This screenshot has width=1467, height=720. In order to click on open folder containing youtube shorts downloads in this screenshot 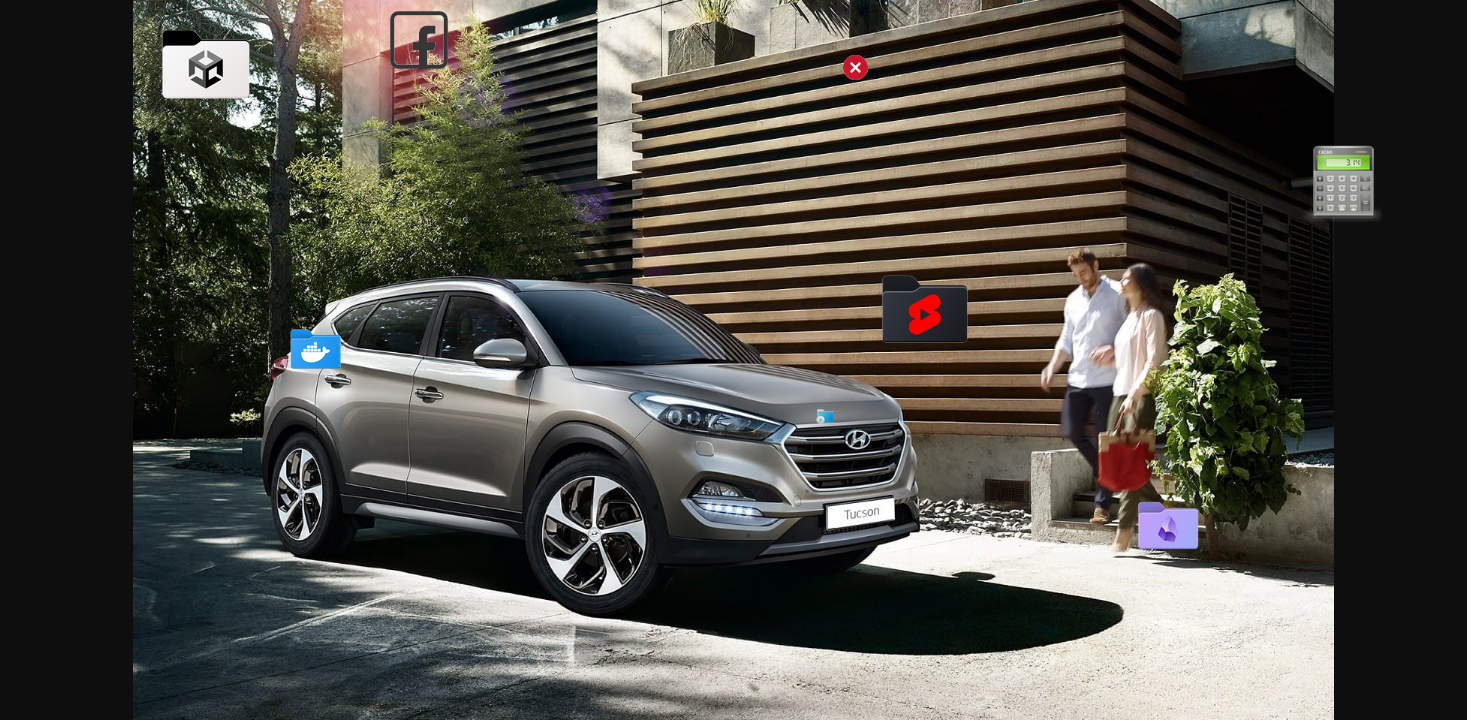, I will do `click(924, 311)`.